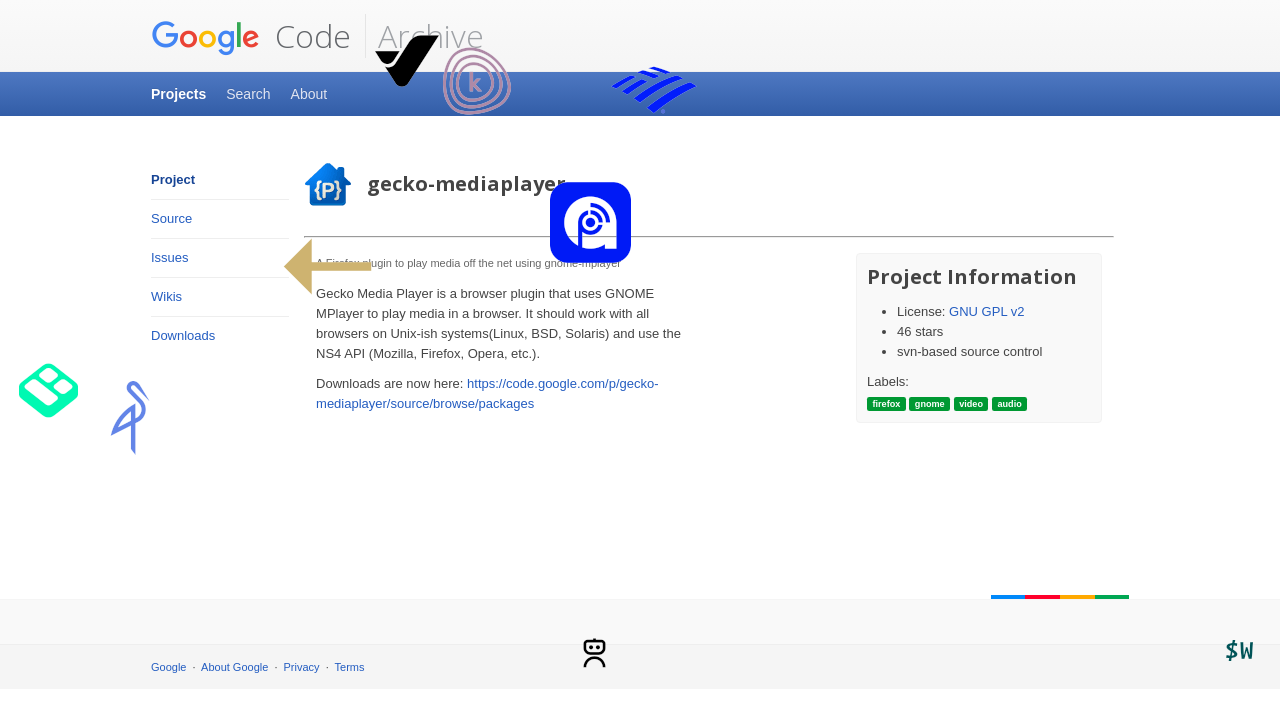 Image resolution: width=1280 pixels, height=720 pixels. I want to click on open wezterm terminal application, so click(1239, 650).